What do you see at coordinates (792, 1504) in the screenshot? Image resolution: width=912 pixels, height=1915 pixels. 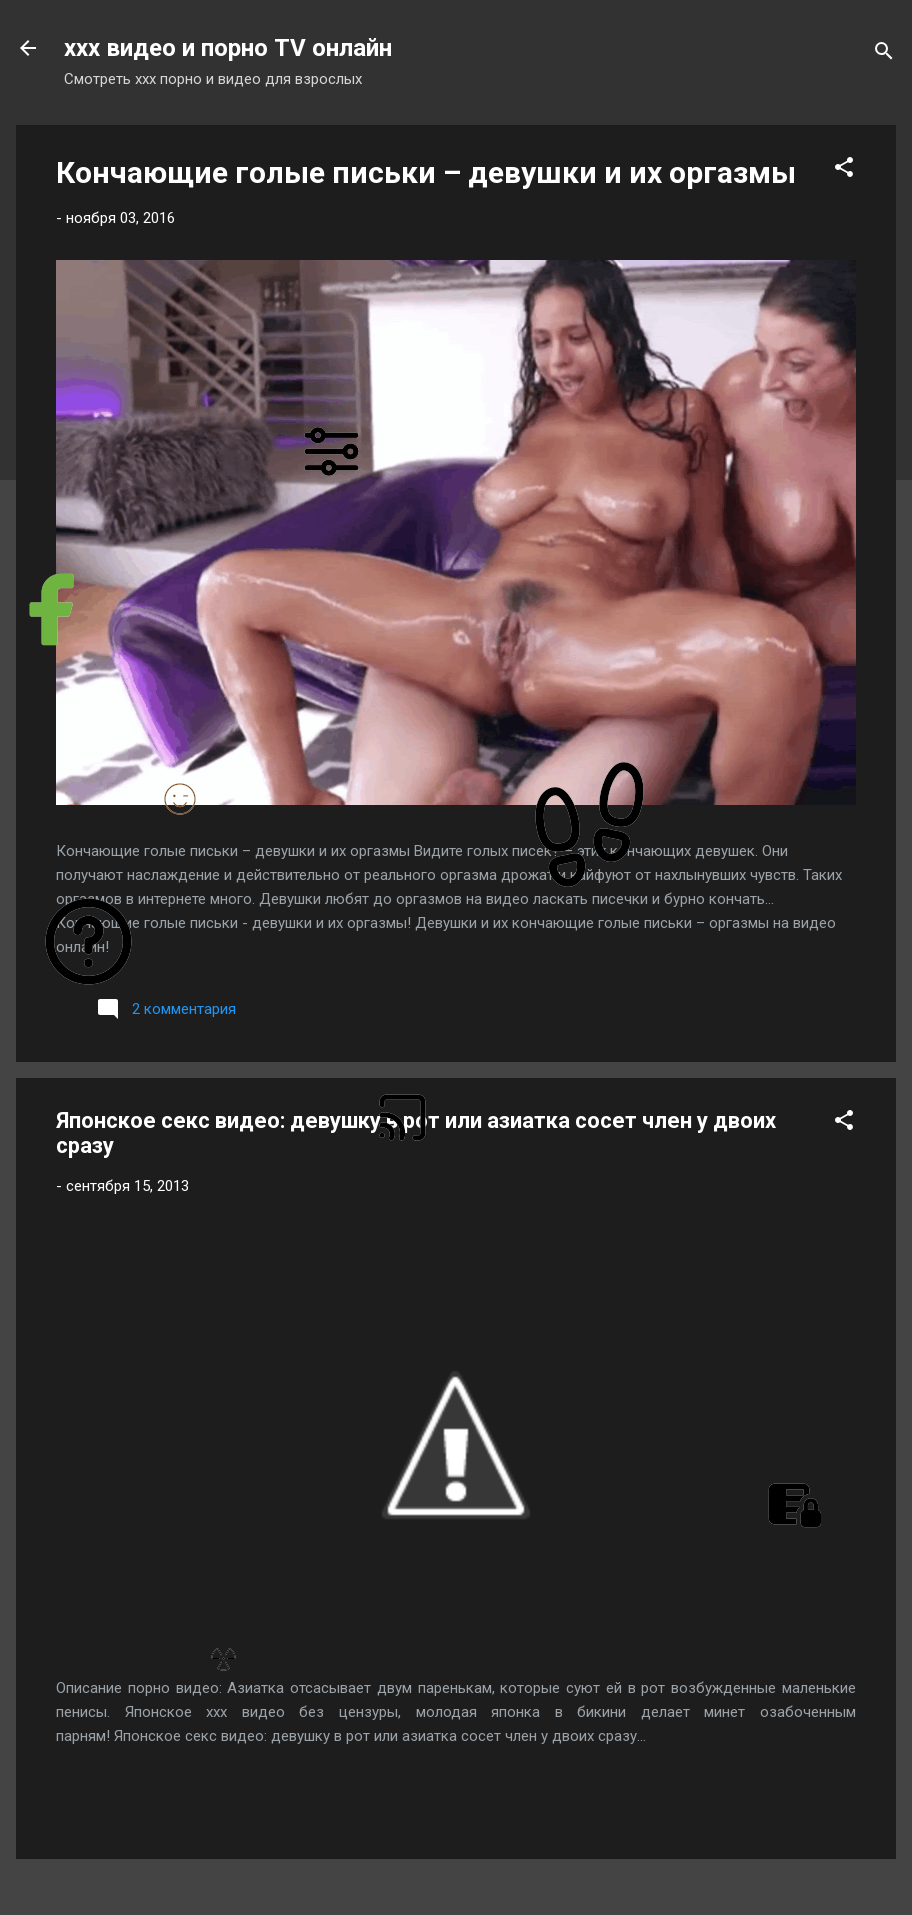 I see `lock a specific row in a spreadsheet or table` at bounding box center [792, 1504].